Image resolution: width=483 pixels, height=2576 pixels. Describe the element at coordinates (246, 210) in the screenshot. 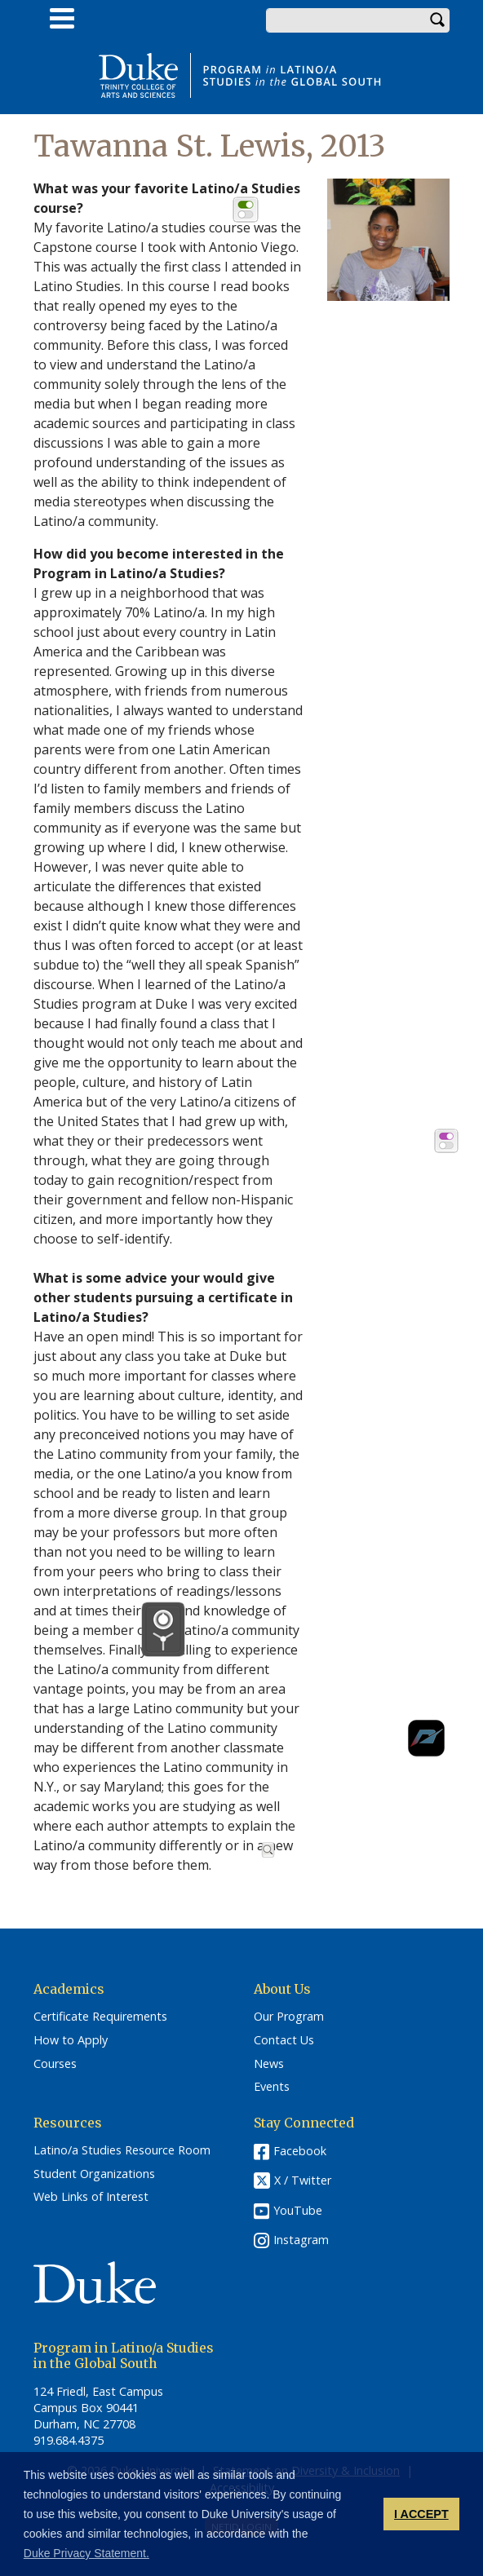

I see `open gnome tweaks to customize desktop settings` at that location.